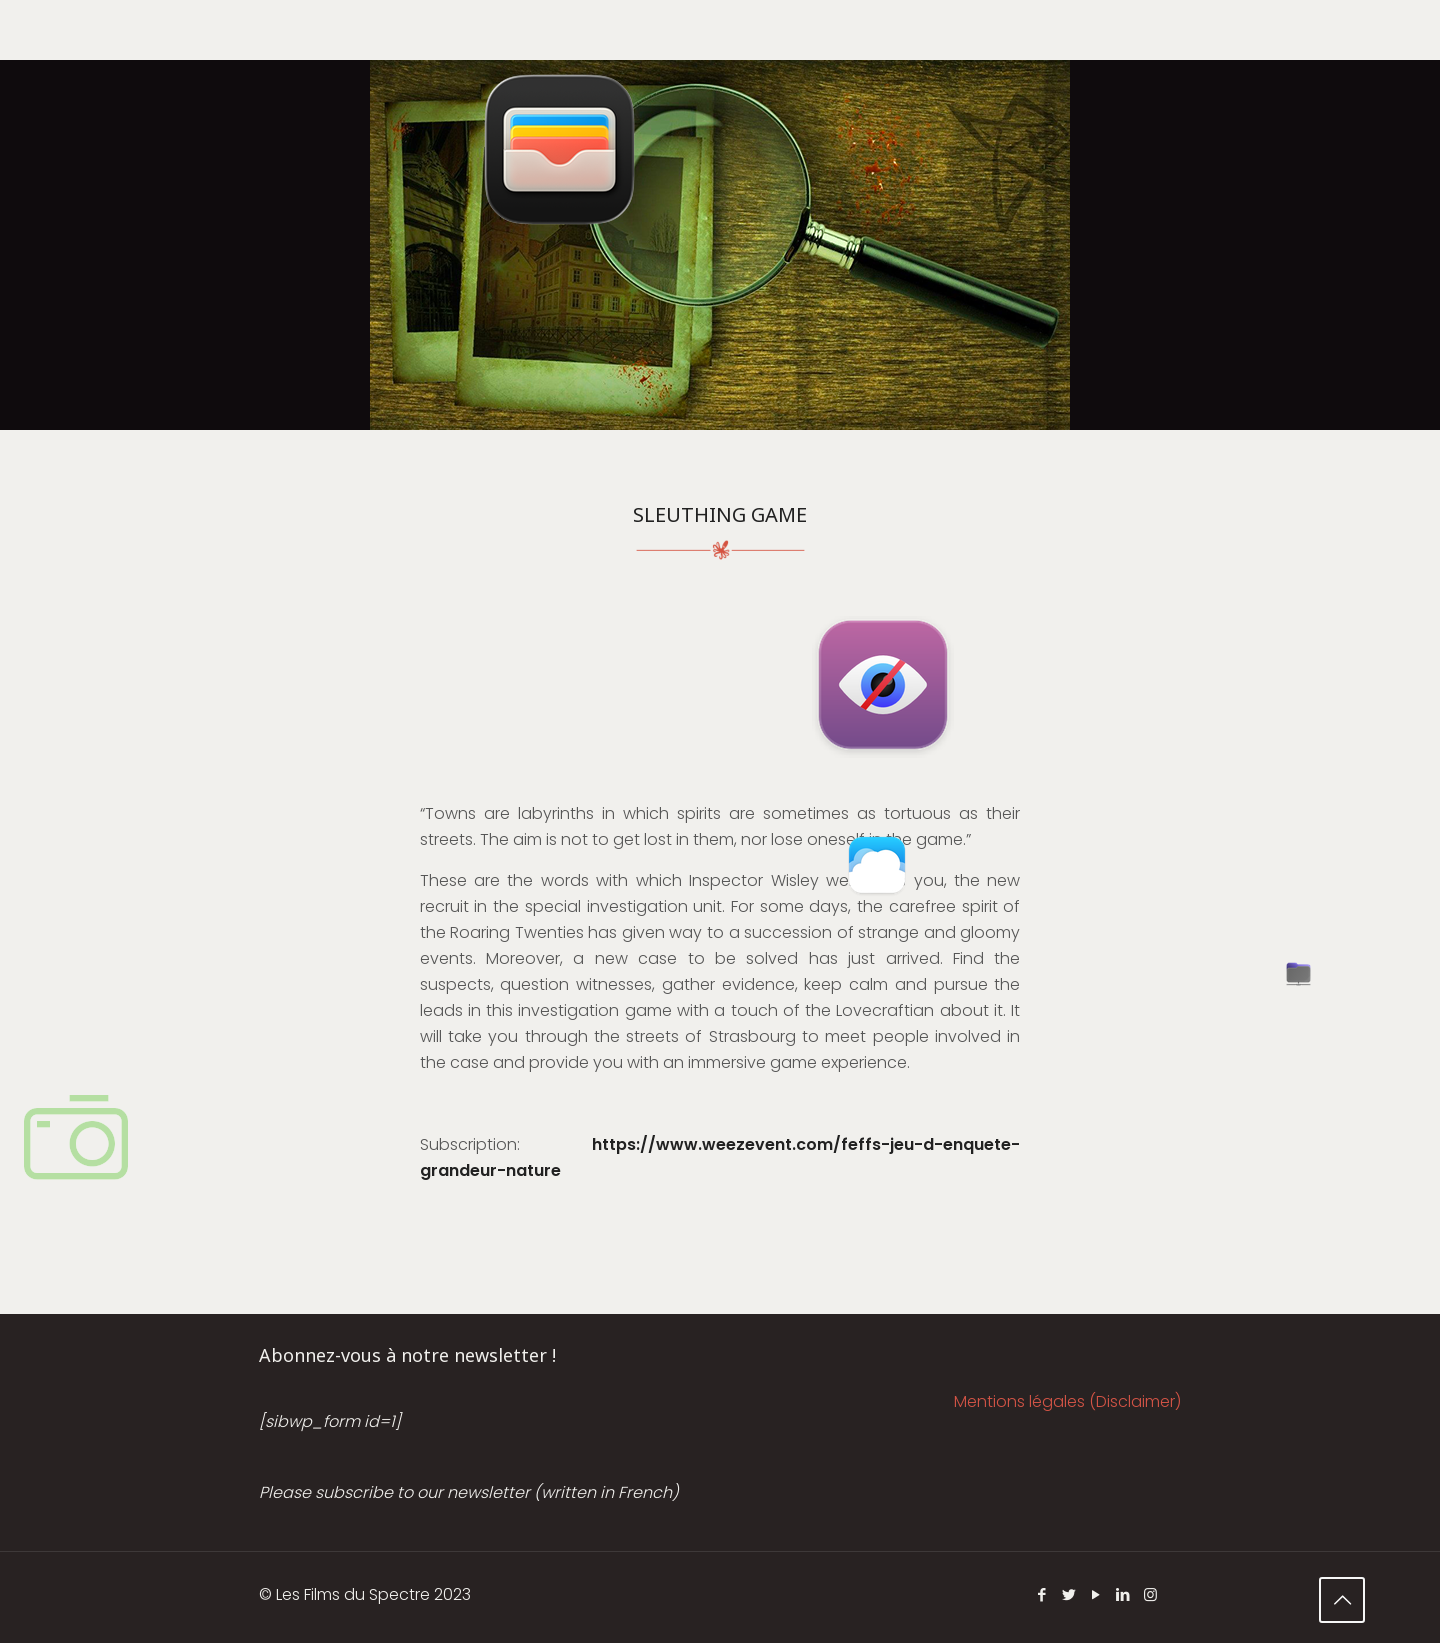 The image size is (1440, 1643). Describe the element at coordinates (76, 1134) in the screenshot. I see `take a photo` at that location.